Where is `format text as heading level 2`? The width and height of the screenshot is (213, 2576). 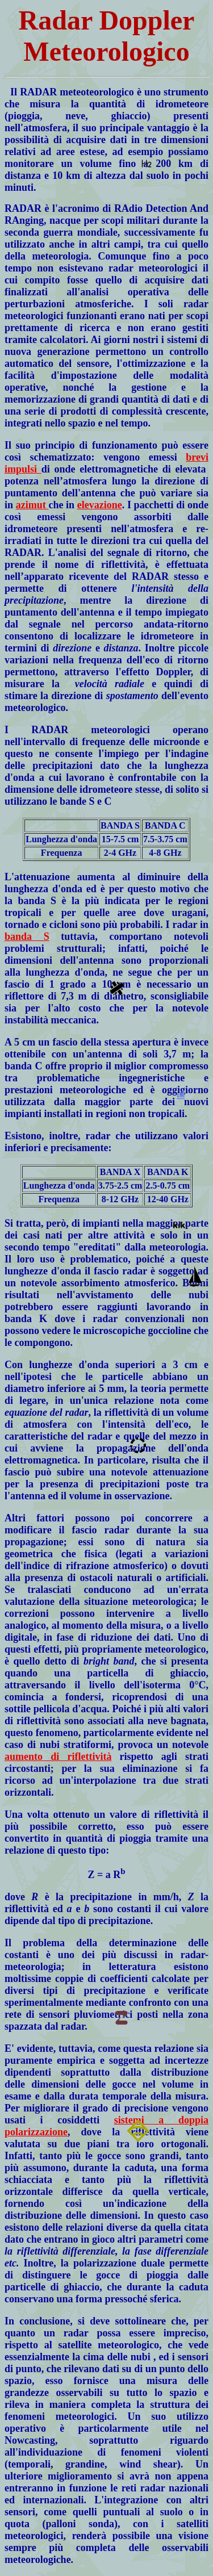
format text as heading level 2 is located at coordinates (147, 164).